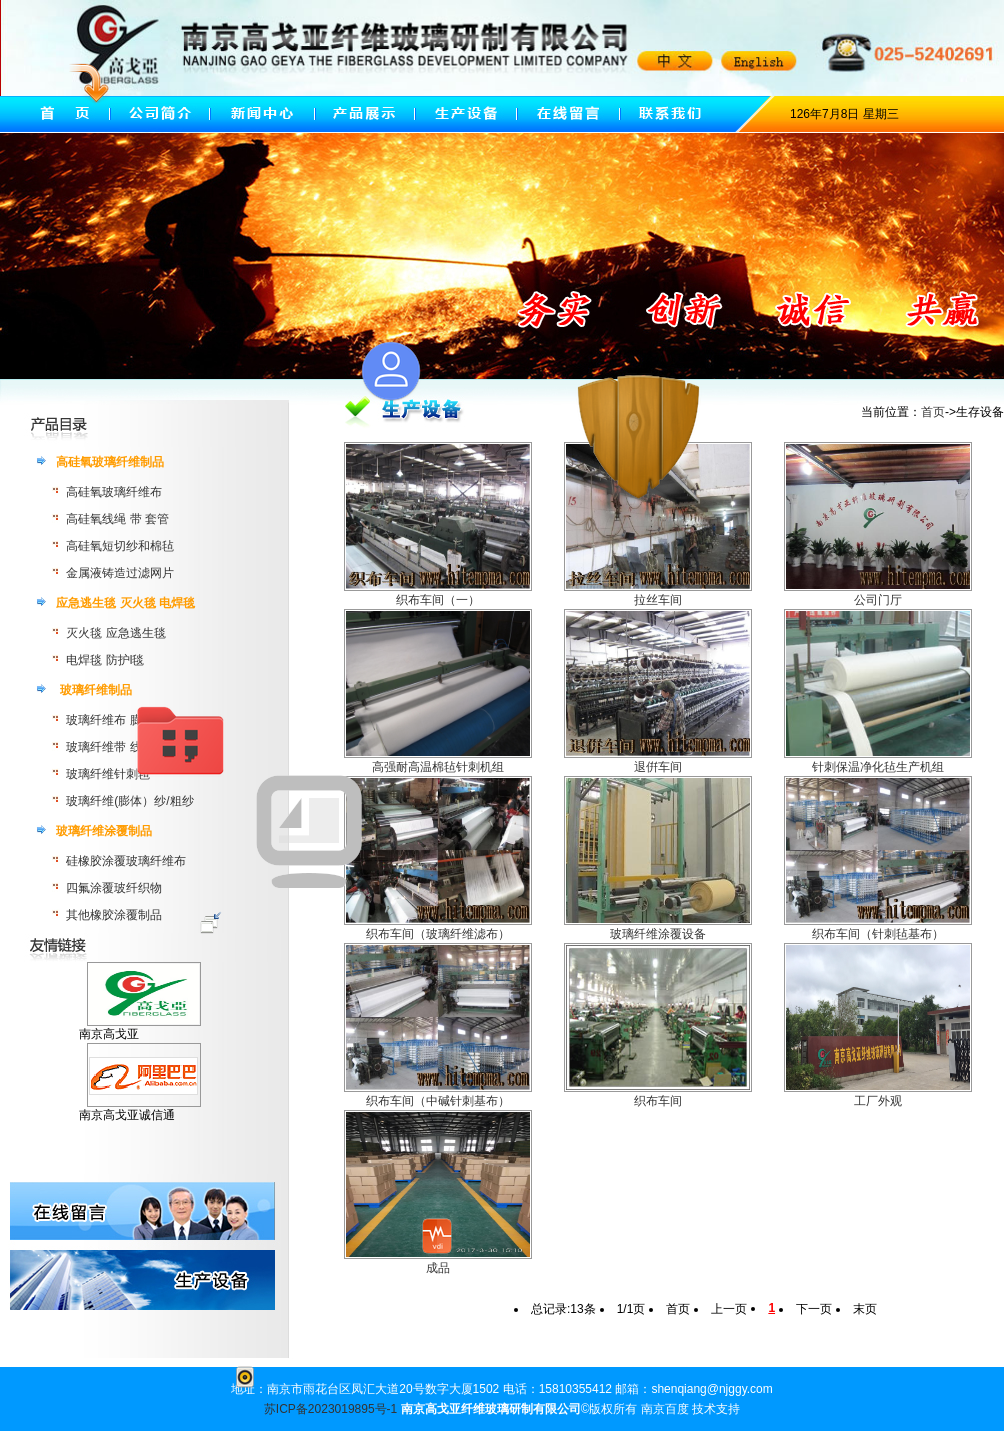 The image size is (1004, 1431). Describe the element at coordinates (90, 84) in the screenshot. I see `rotate object clockwise` at that location.